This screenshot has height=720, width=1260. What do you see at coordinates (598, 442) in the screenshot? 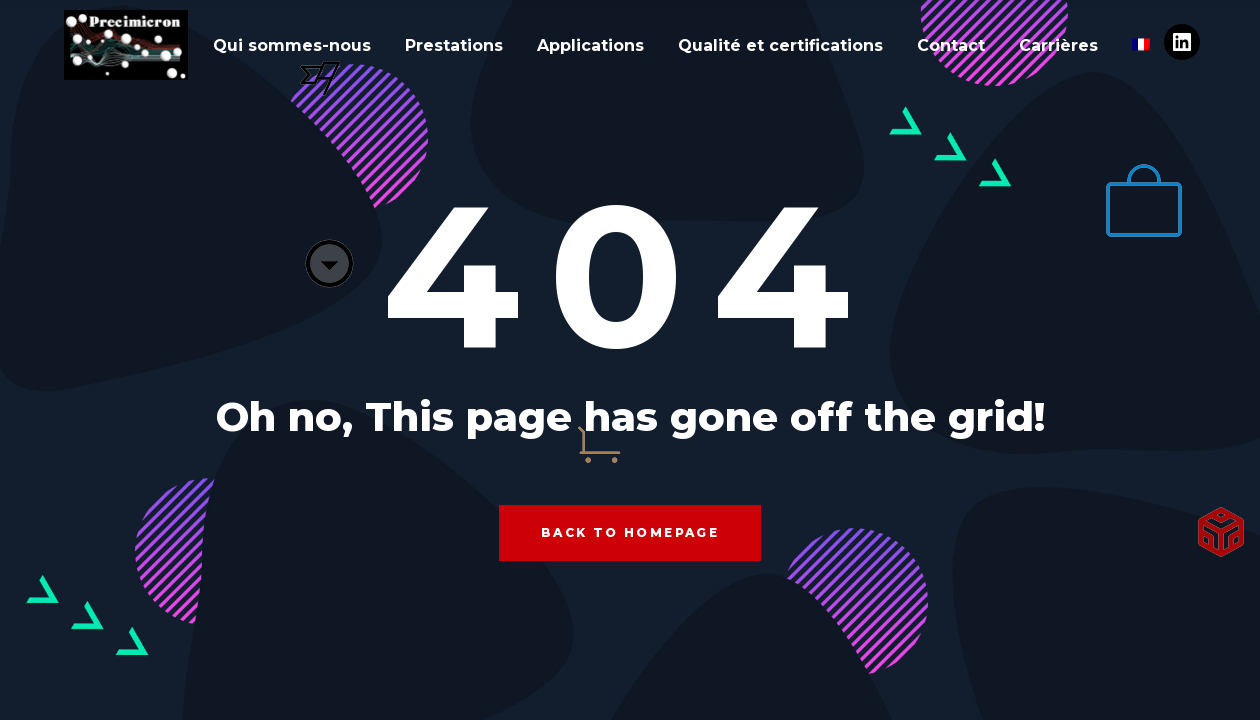
I see `view shopping cart` at bounding box center [598, 442].